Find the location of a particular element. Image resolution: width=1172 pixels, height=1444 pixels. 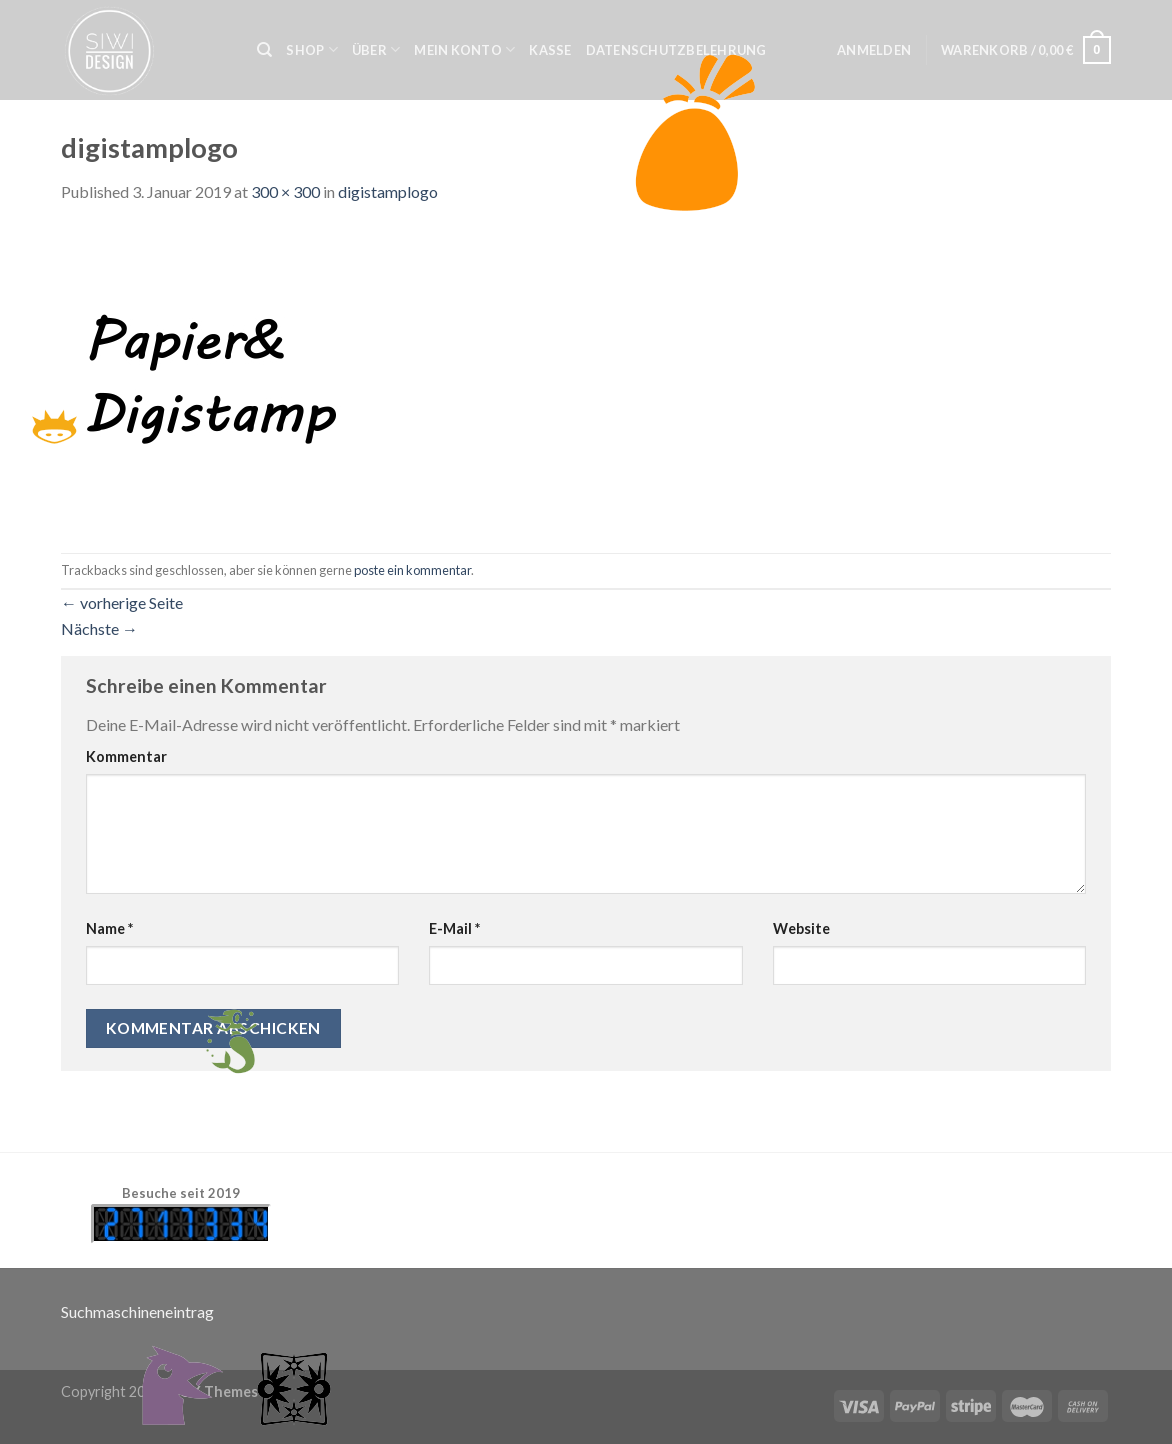

activate defense or shield ability is located at coordinates (54, 427).